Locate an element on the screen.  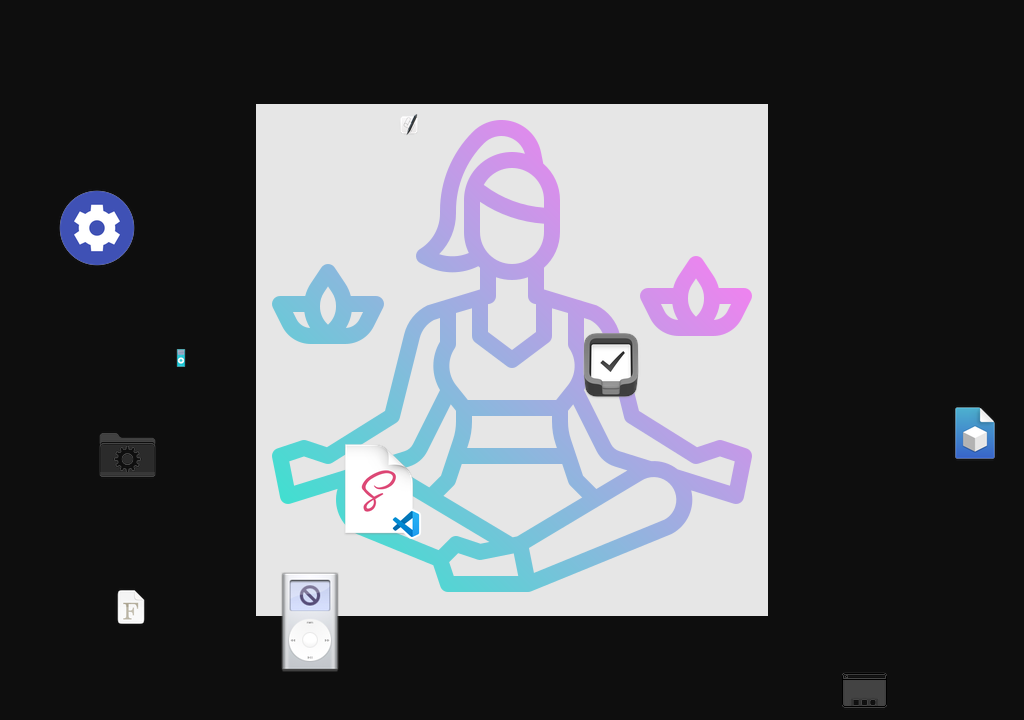
view smart folder with automated rules is located at coordinates (127, 454).